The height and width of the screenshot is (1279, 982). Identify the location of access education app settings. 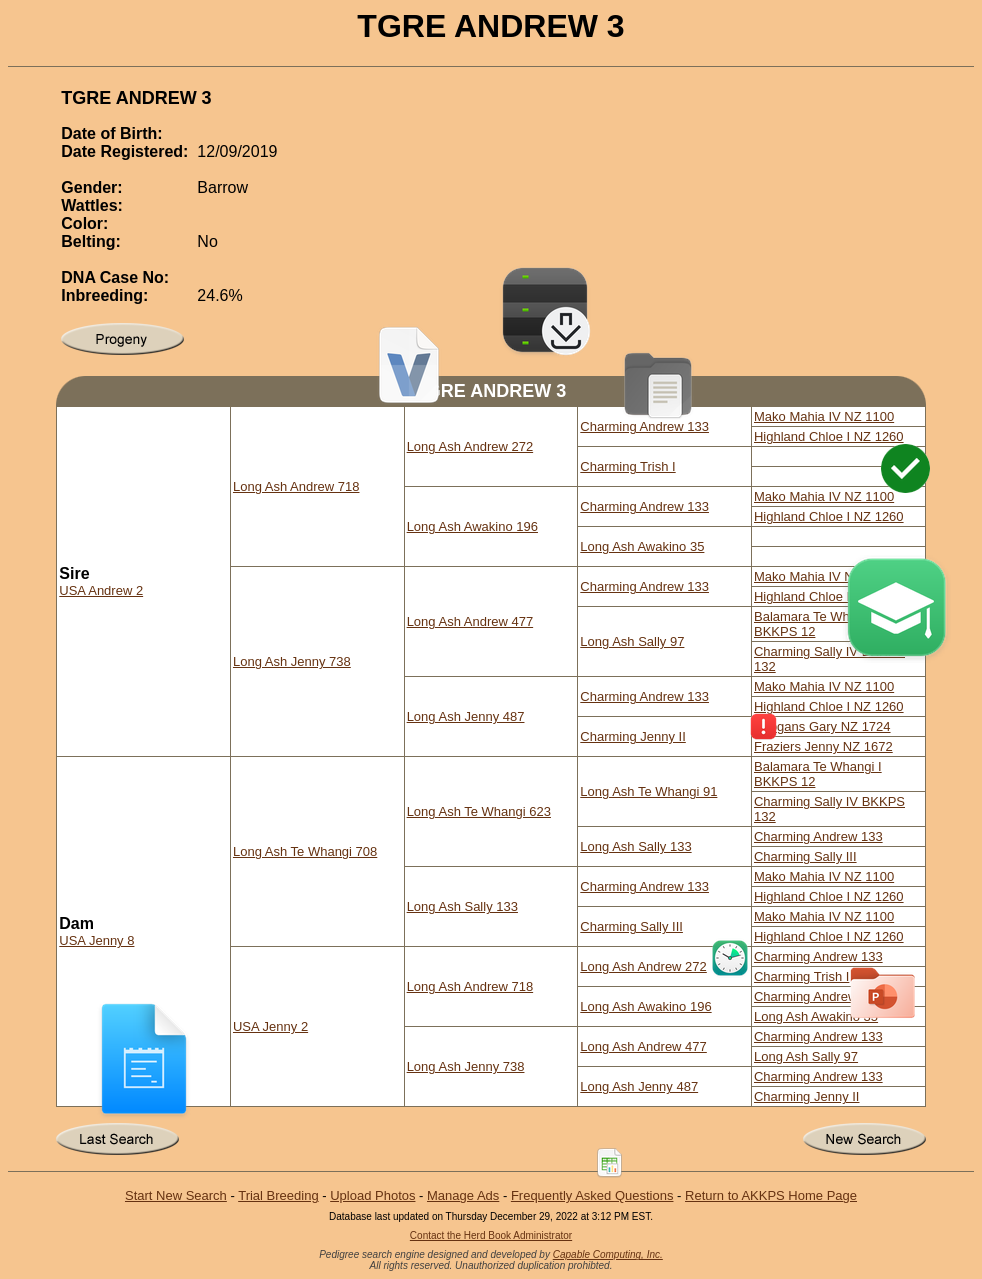
(897, 608).